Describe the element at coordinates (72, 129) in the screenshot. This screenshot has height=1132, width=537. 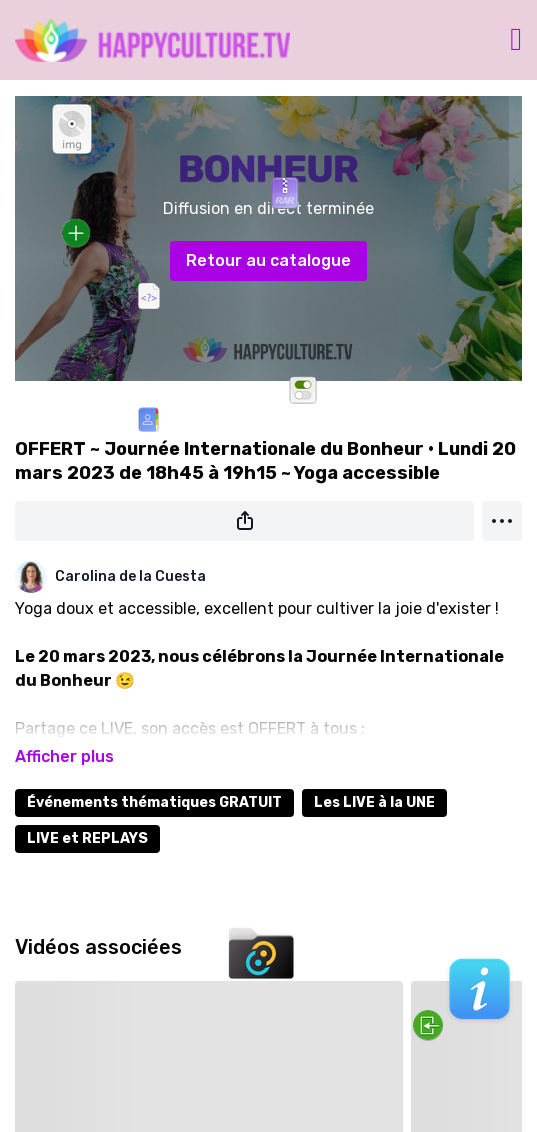
I see `raw disk image file type indicator` at that location.